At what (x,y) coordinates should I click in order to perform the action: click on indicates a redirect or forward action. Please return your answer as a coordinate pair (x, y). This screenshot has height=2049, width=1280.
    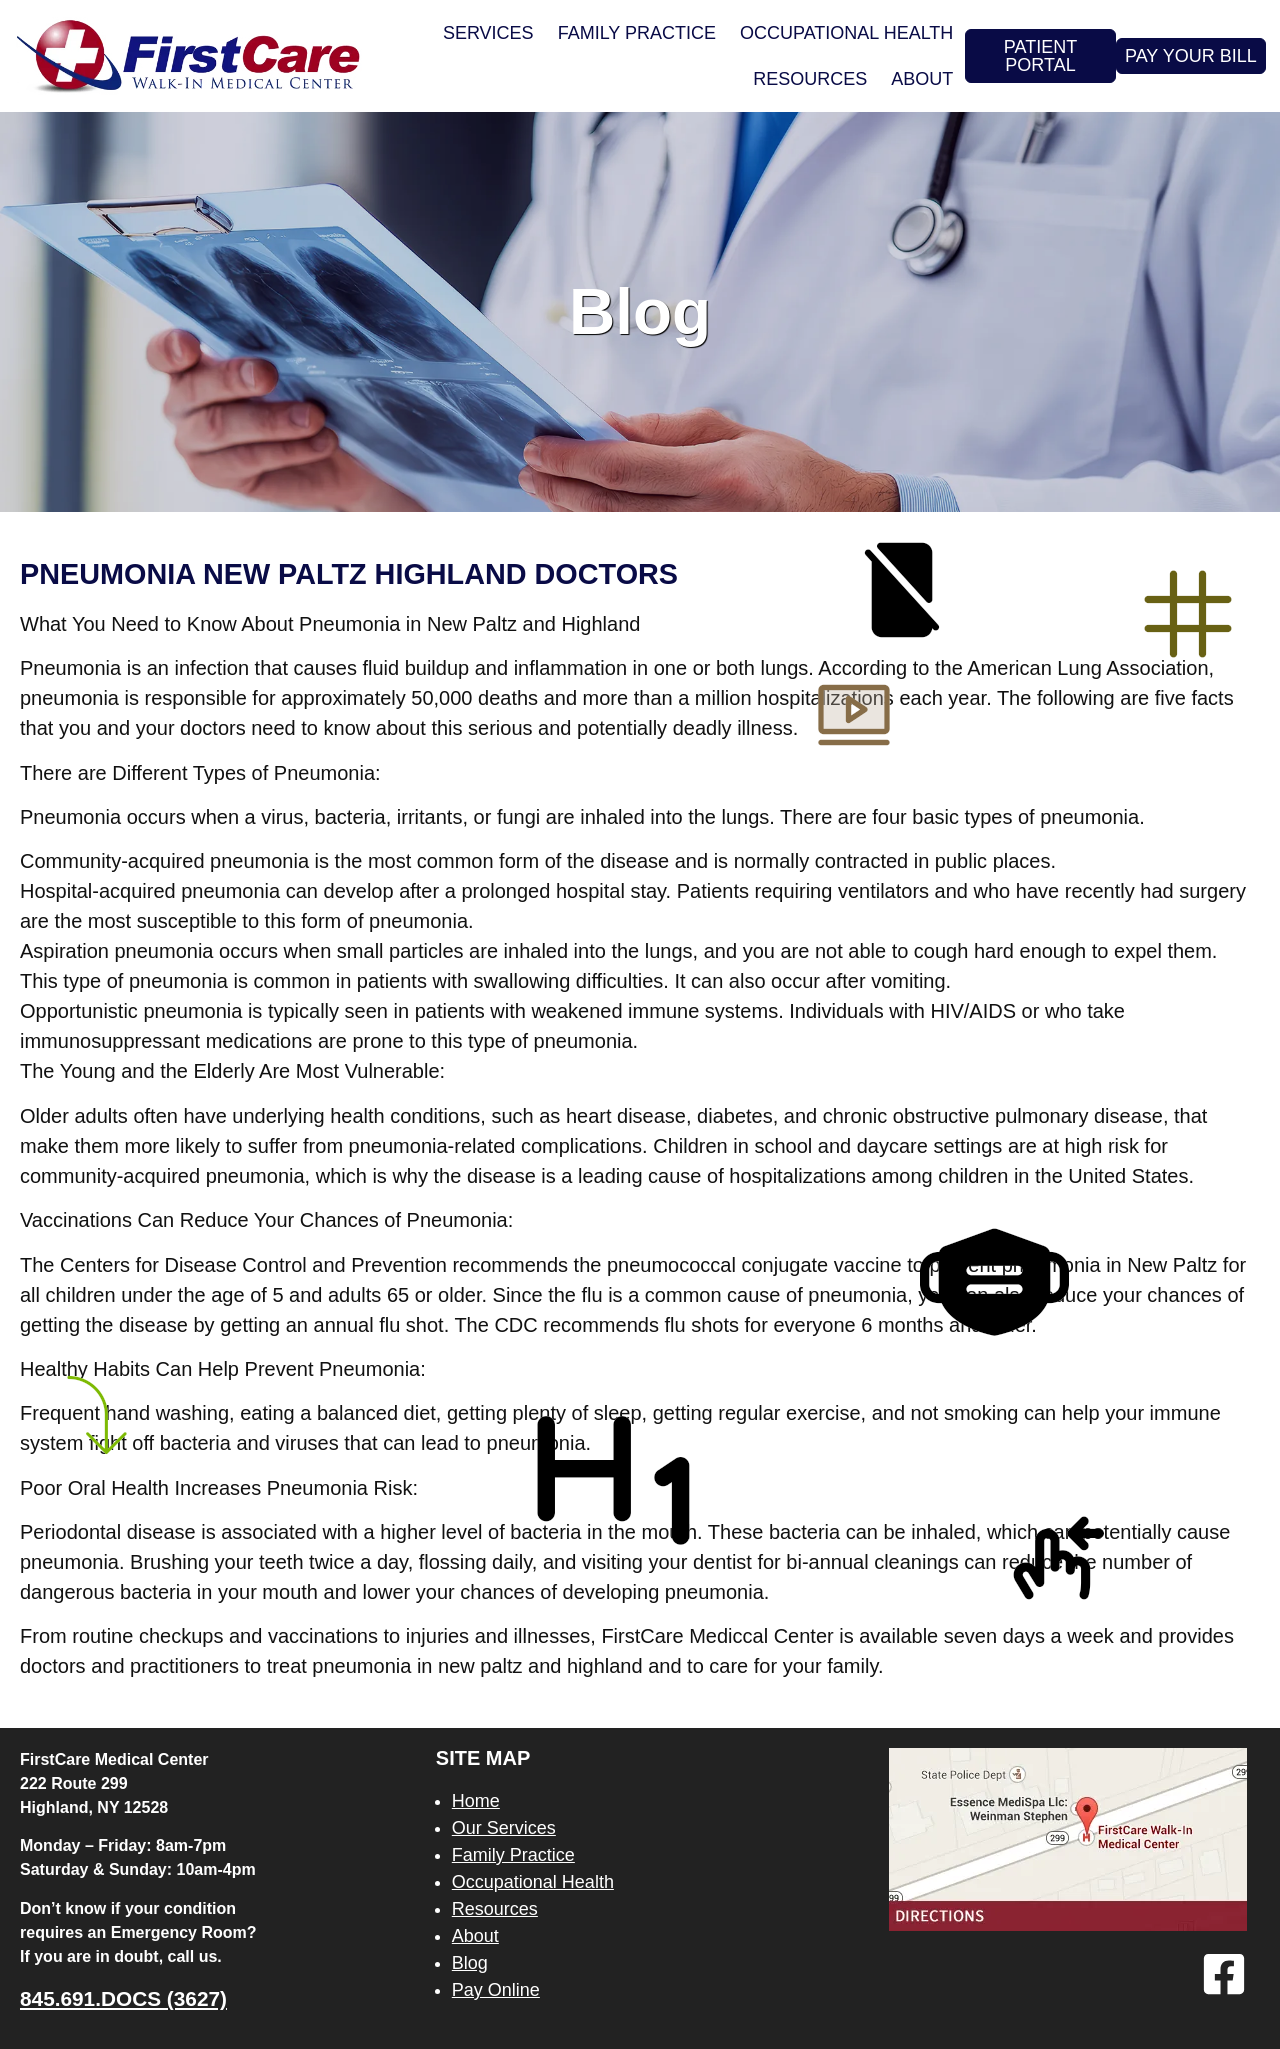
    Looking at the image, I should click on (97, 1415).